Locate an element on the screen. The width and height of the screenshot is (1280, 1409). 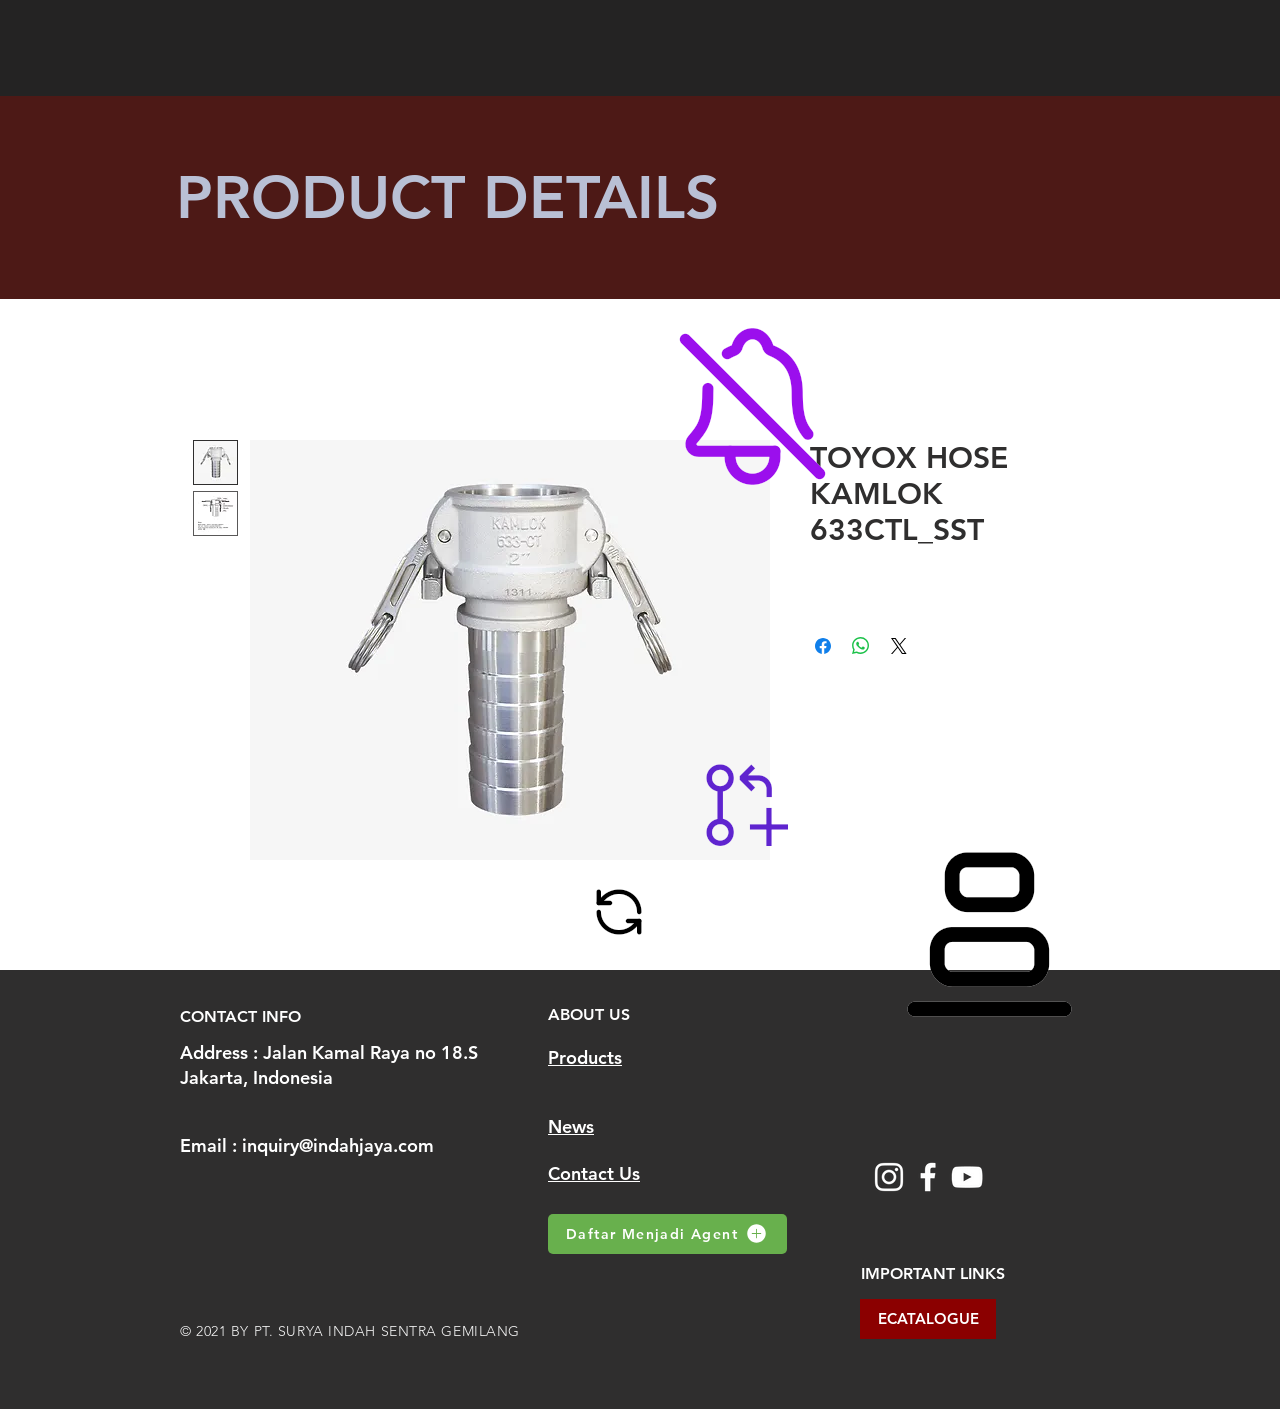
align objects to the bottom edge is located at coordinates (989, 934).